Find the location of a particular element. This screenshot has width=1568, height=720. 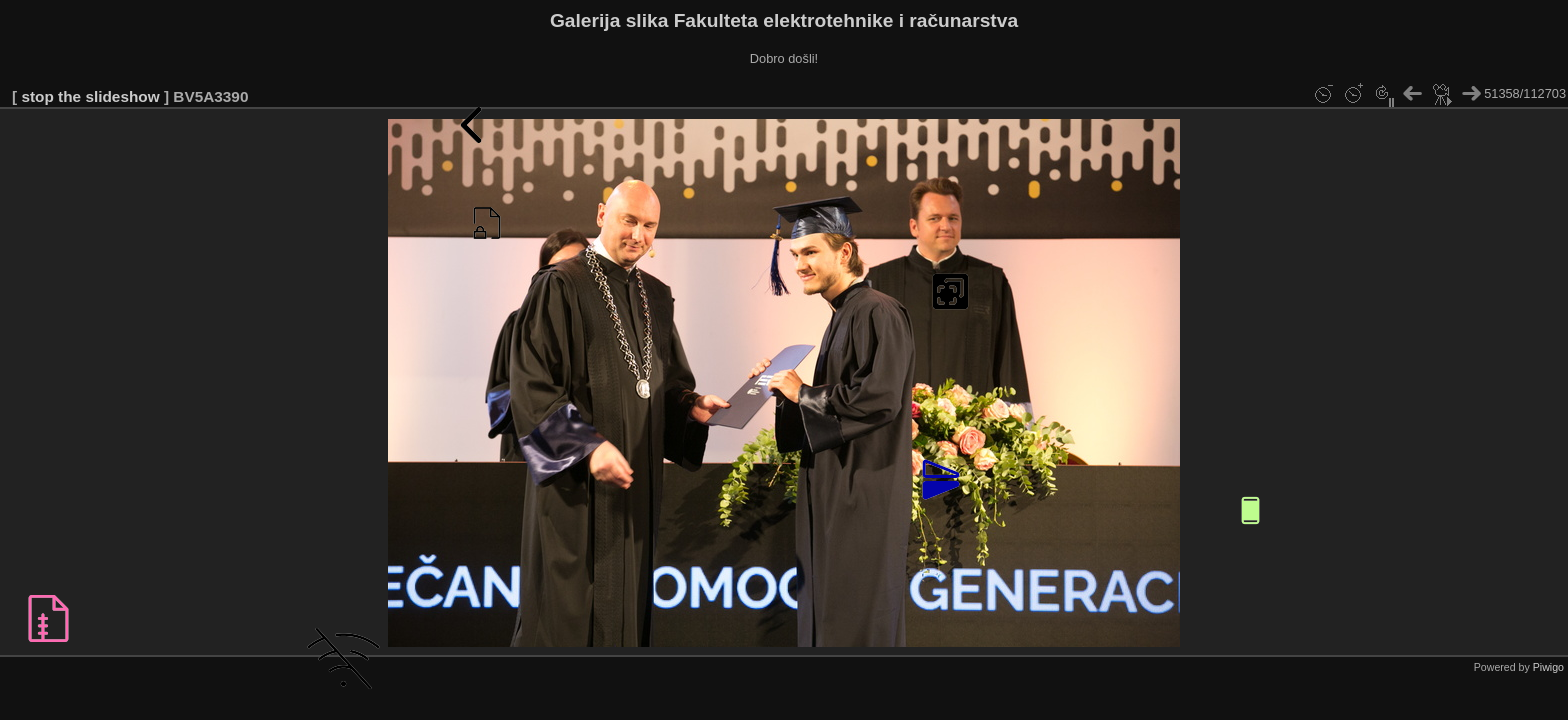

access compressed or archived files is located at coordinates (48, 618).